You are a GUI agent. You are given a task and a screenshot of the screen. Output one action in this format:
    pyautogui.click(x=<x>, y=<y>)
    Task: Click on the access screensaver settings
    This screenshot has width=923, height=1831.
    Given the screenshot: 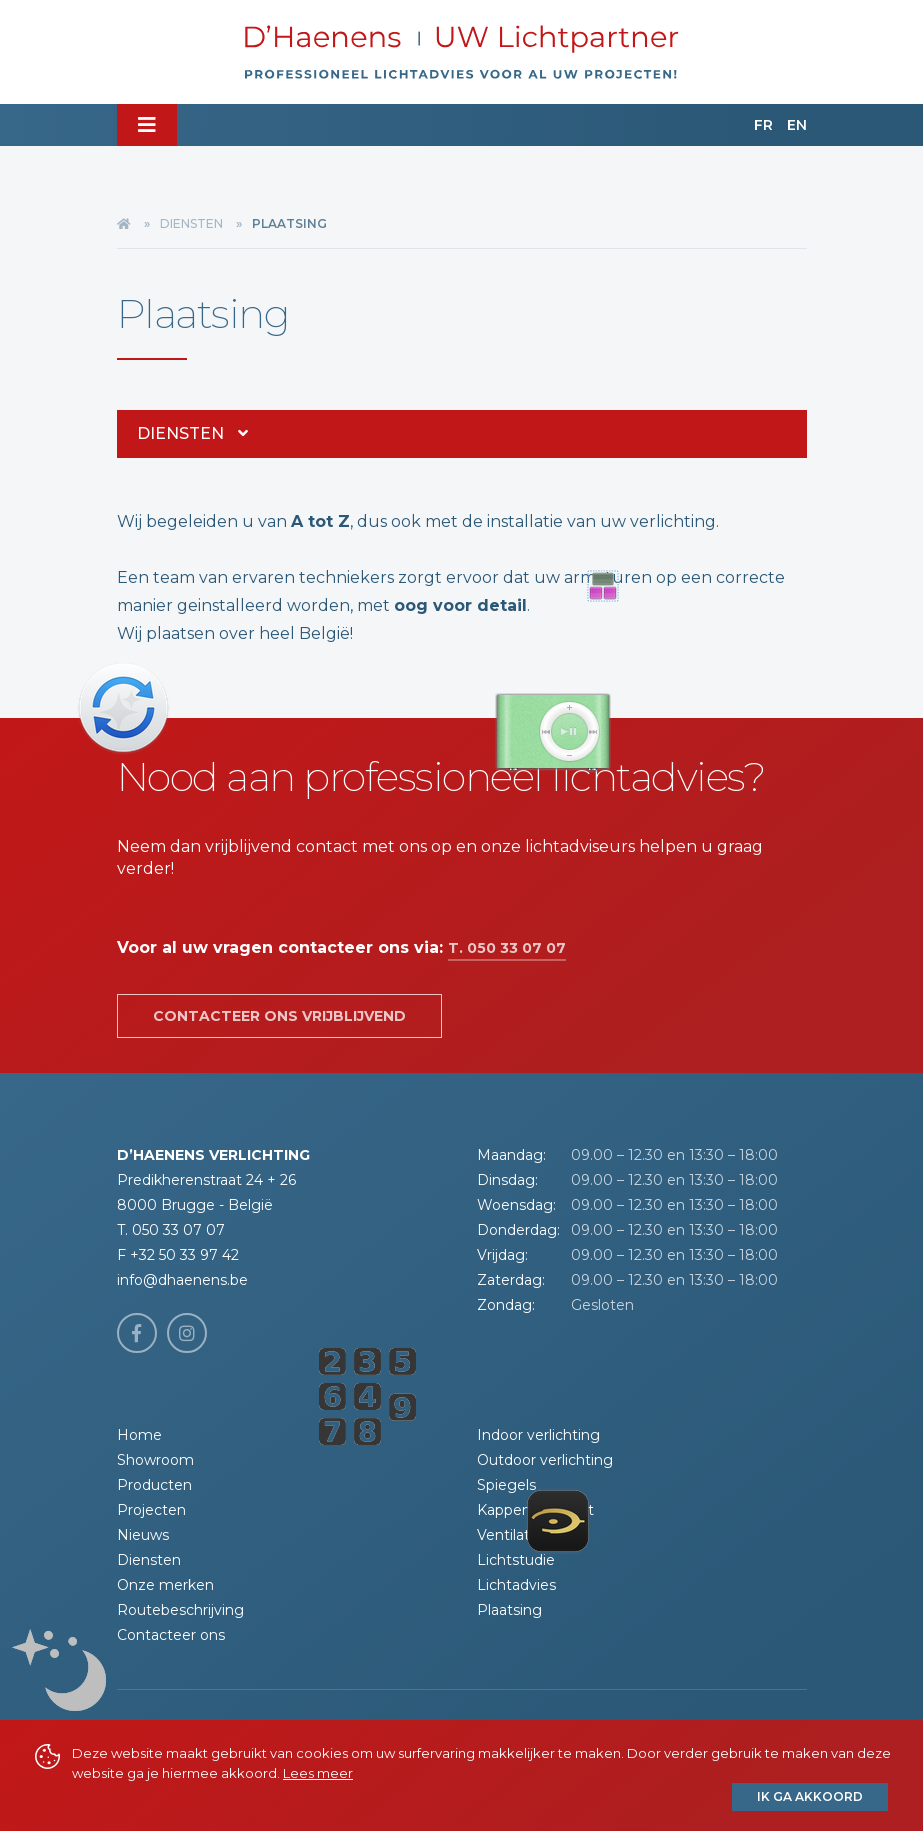 What is the action you would take?
    pyautogui.click(x=57, y=1662)
    